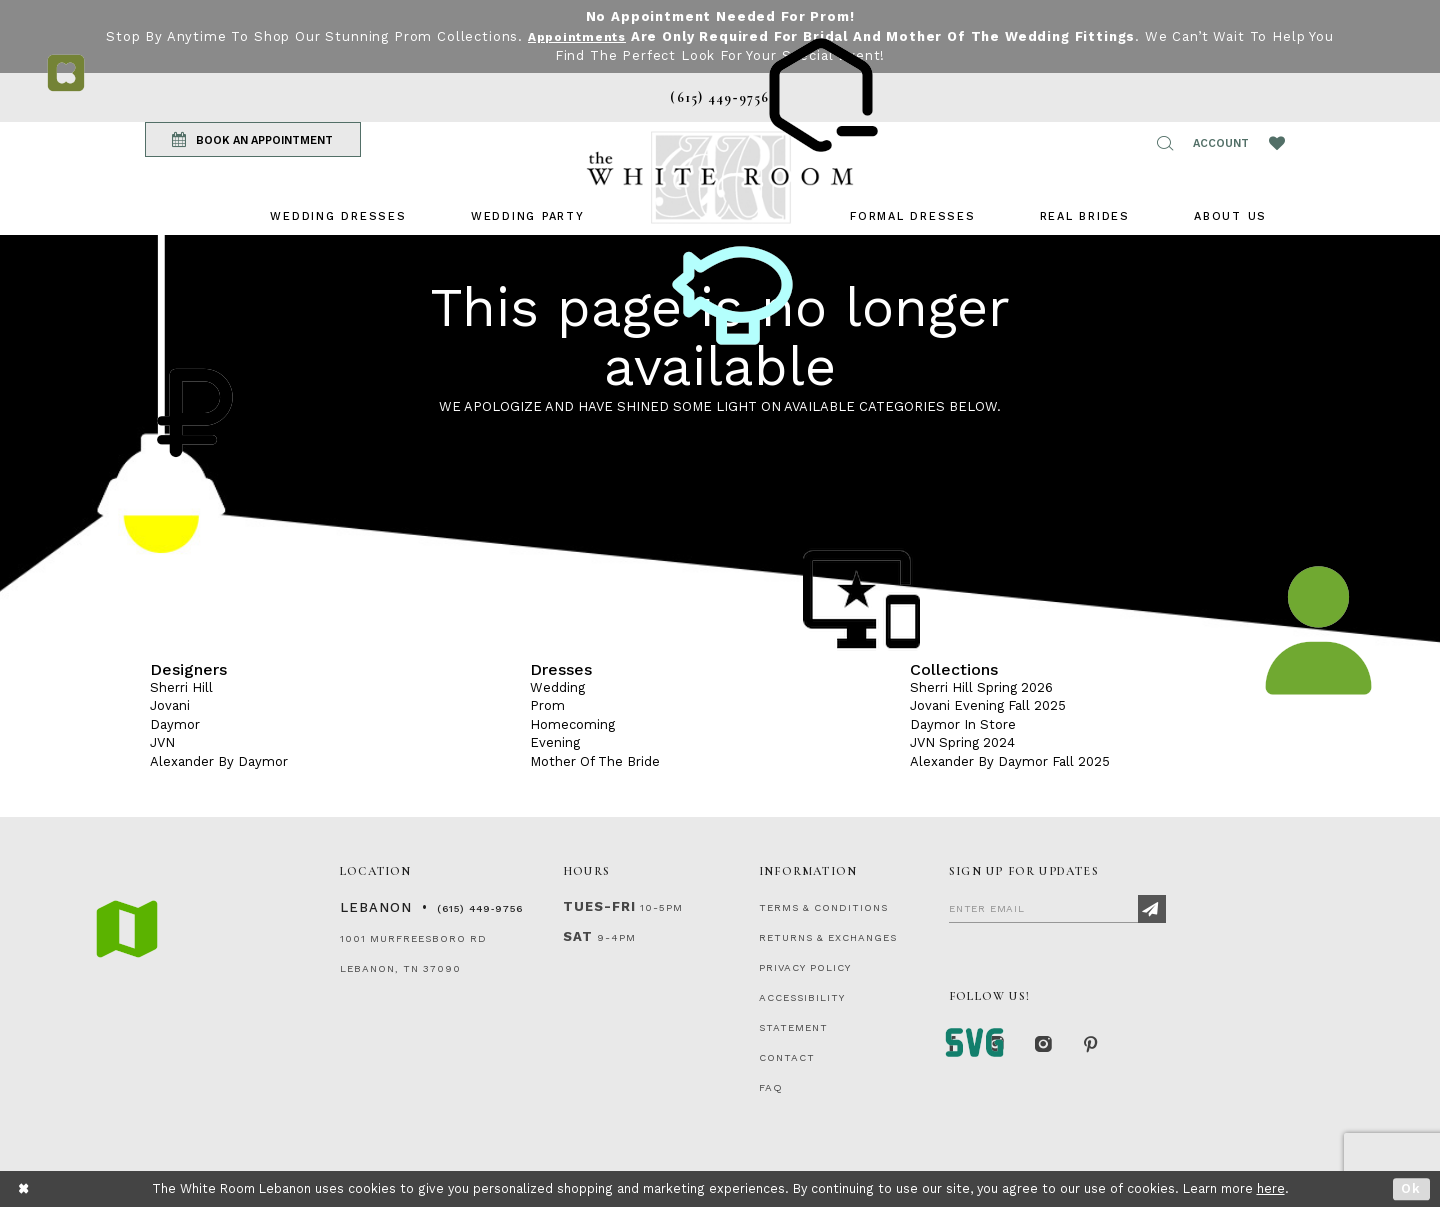  I want to click on visit Kickstarter crowdfunding platform, so click(66, 73).